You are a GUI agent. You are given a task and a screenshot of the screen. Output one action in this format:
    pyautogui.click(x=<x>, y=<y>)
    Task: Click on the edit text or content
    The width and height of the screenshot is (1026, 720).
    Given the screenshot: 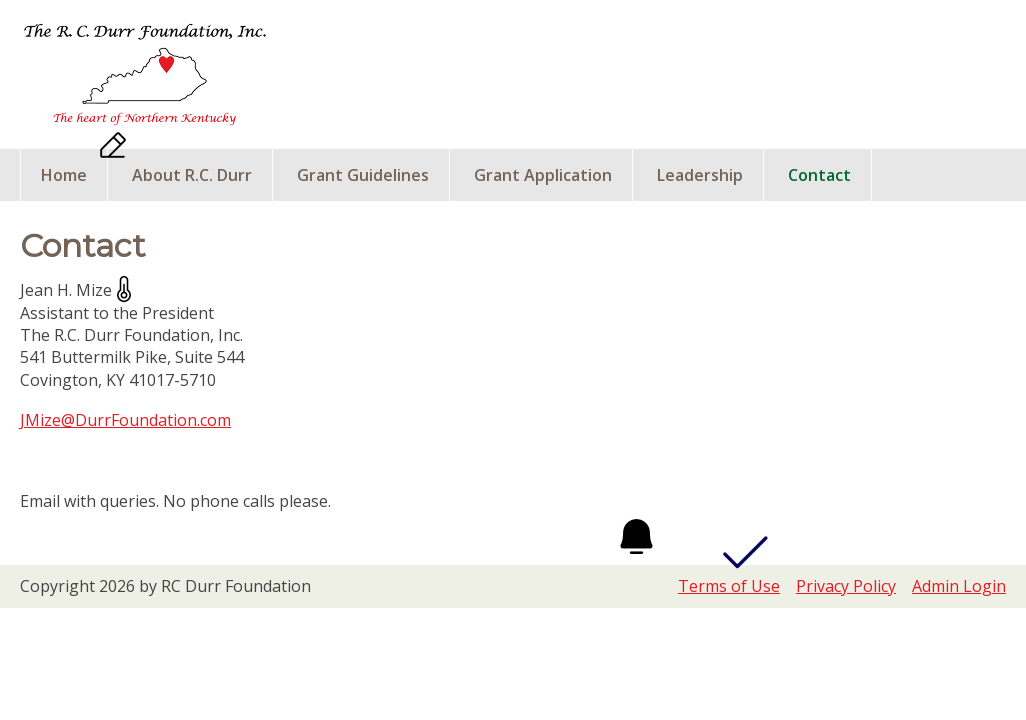 What is the action you would take?
    pyautogui.click(x=112, y=145)
    